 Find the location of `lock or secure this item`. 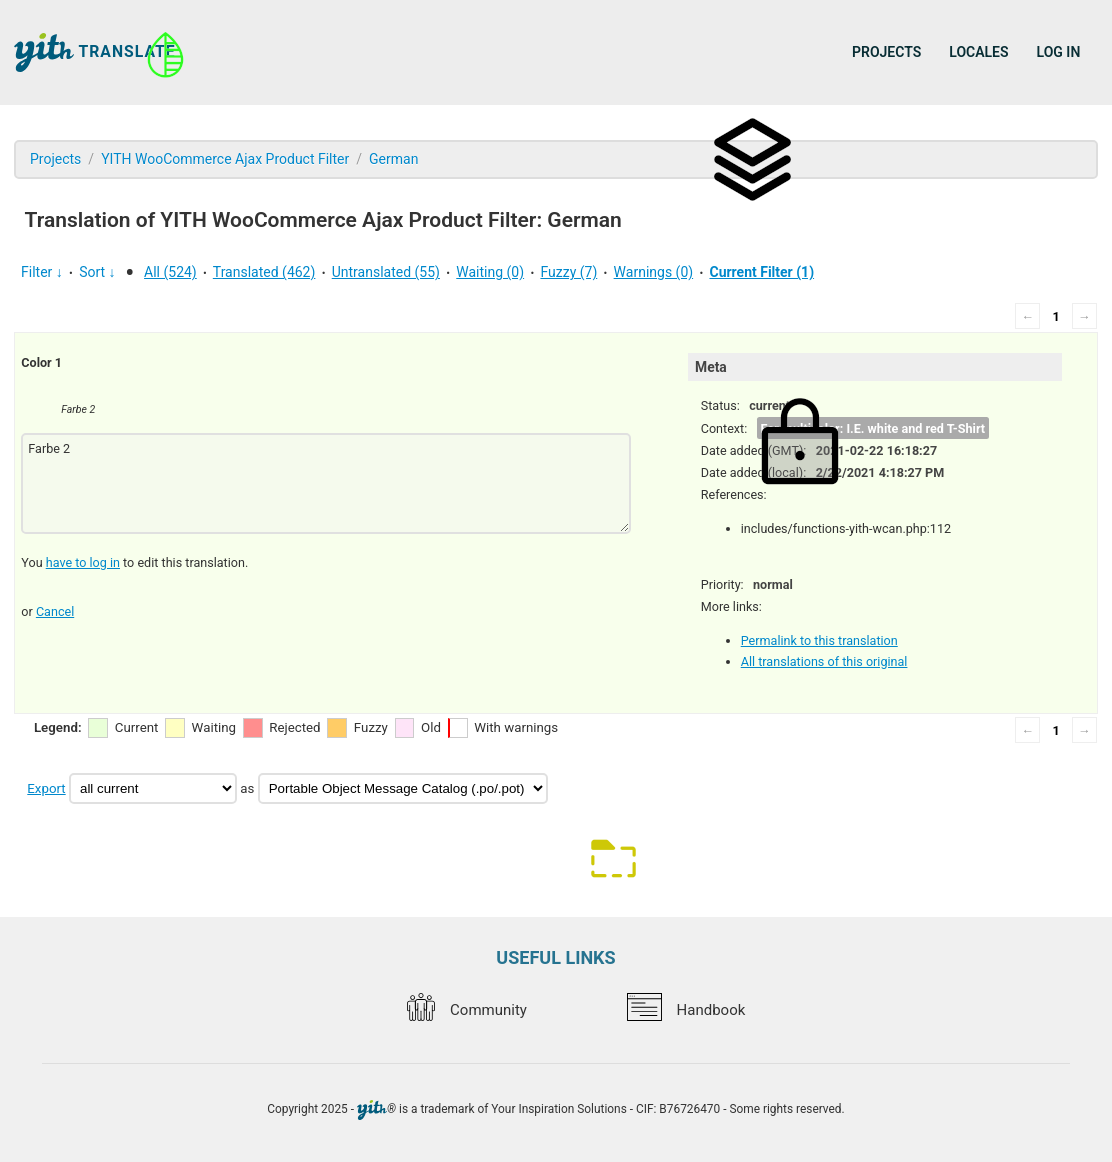

lock or secure this item is located at coordinates (800, 446).